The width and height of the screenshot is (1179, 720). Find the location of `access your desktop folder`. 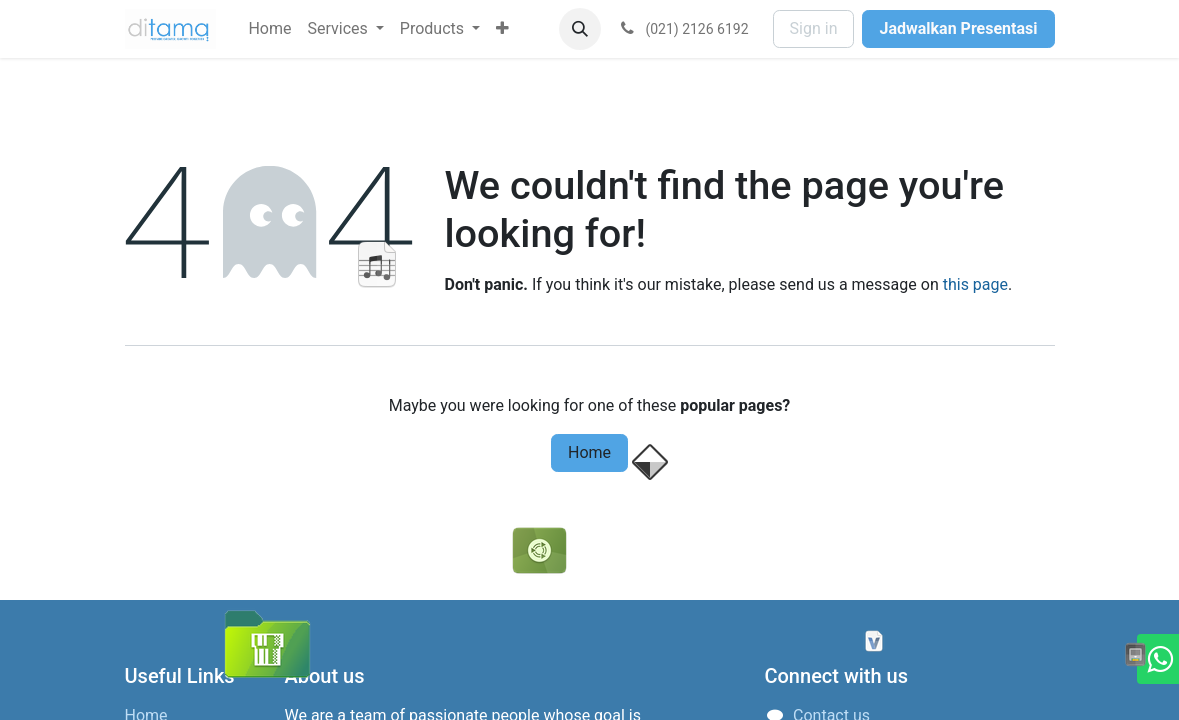

access your desktop folder is located at coordinates (539, 548).